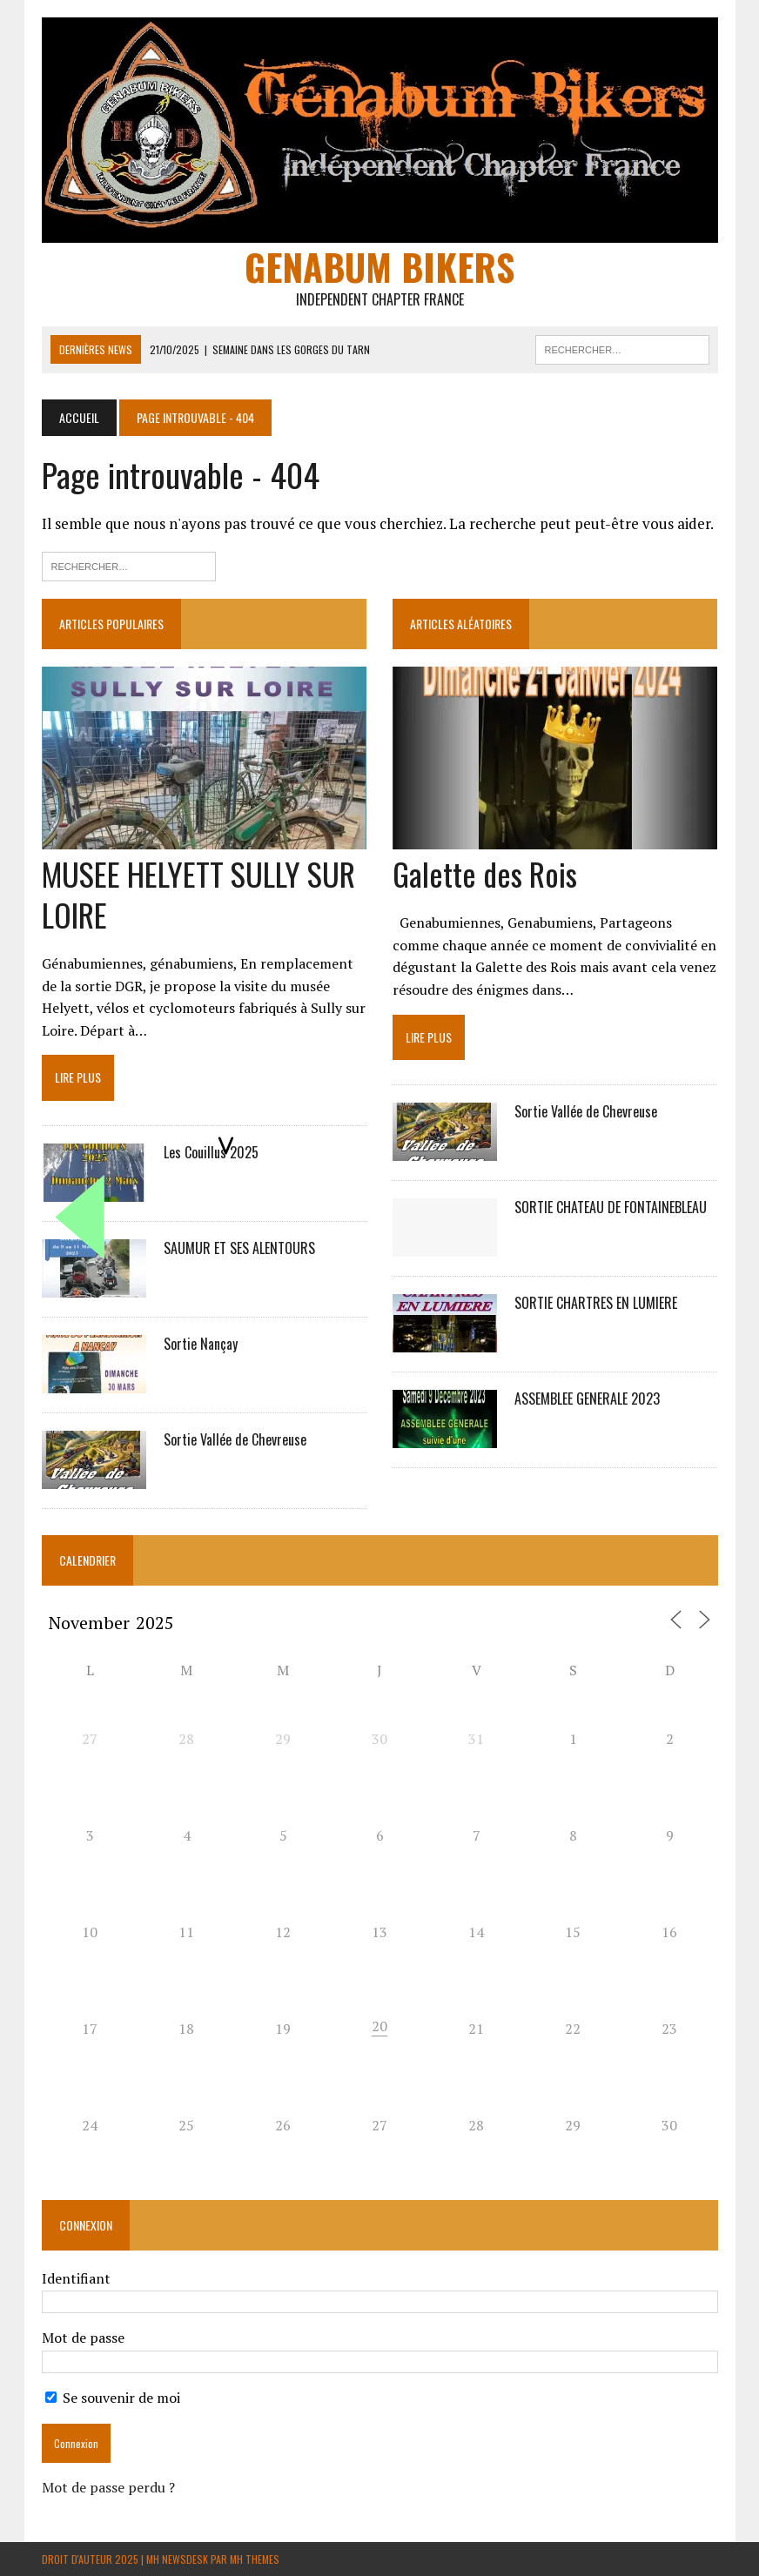 Image resolution: width=759 pixels, height=2576 pixels. Describe the element at coordinates (225, 1145) in the screenshot. I see `indicates a verified or validated status` at that location.